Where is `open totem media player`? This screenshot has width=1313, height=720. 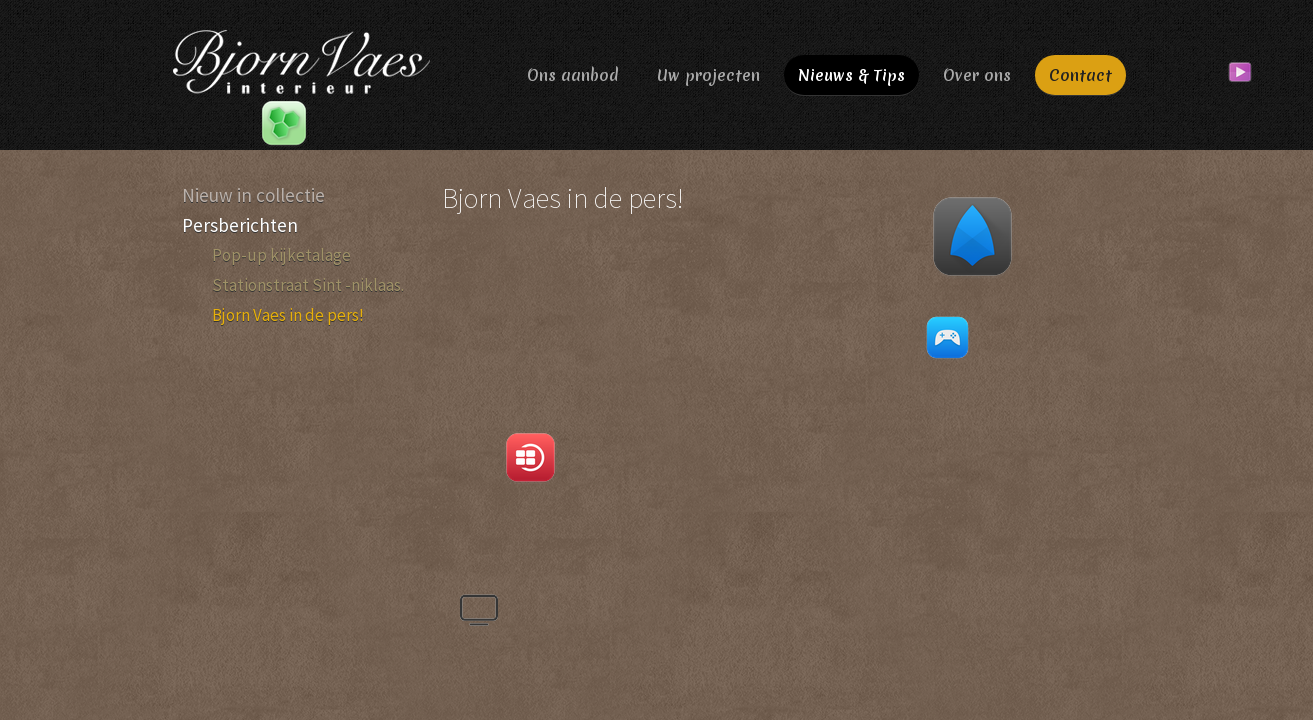
open totem media player is located at coordinates (1240, 72).